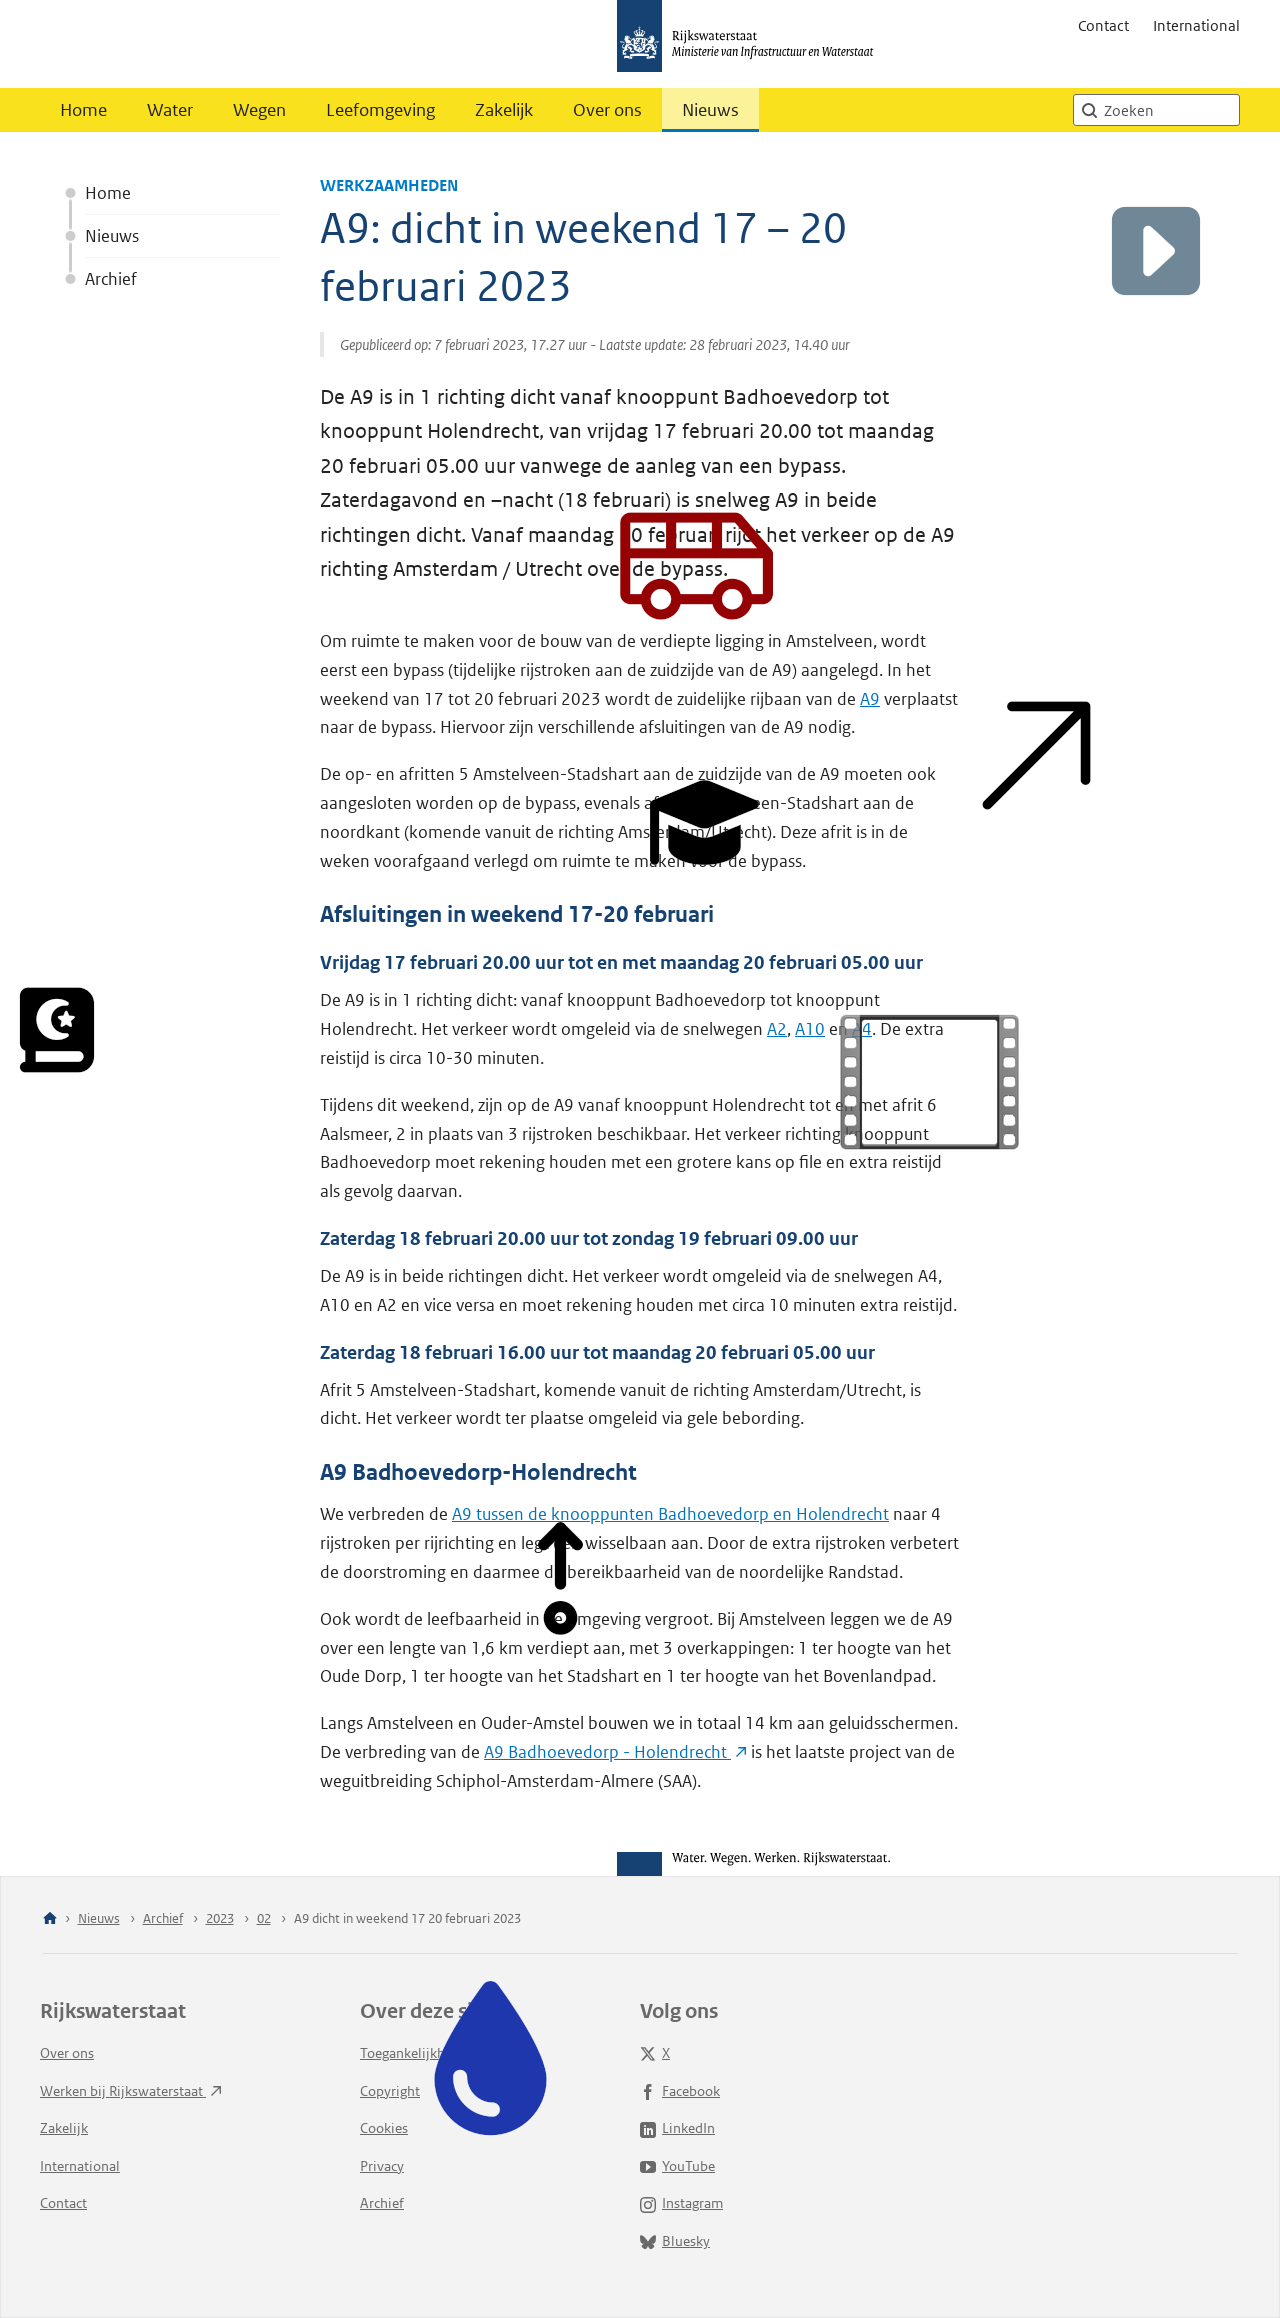  Describe the element at coordinates (691, 563) in the screenshot. I see `track delivery or shipping status` at that location.